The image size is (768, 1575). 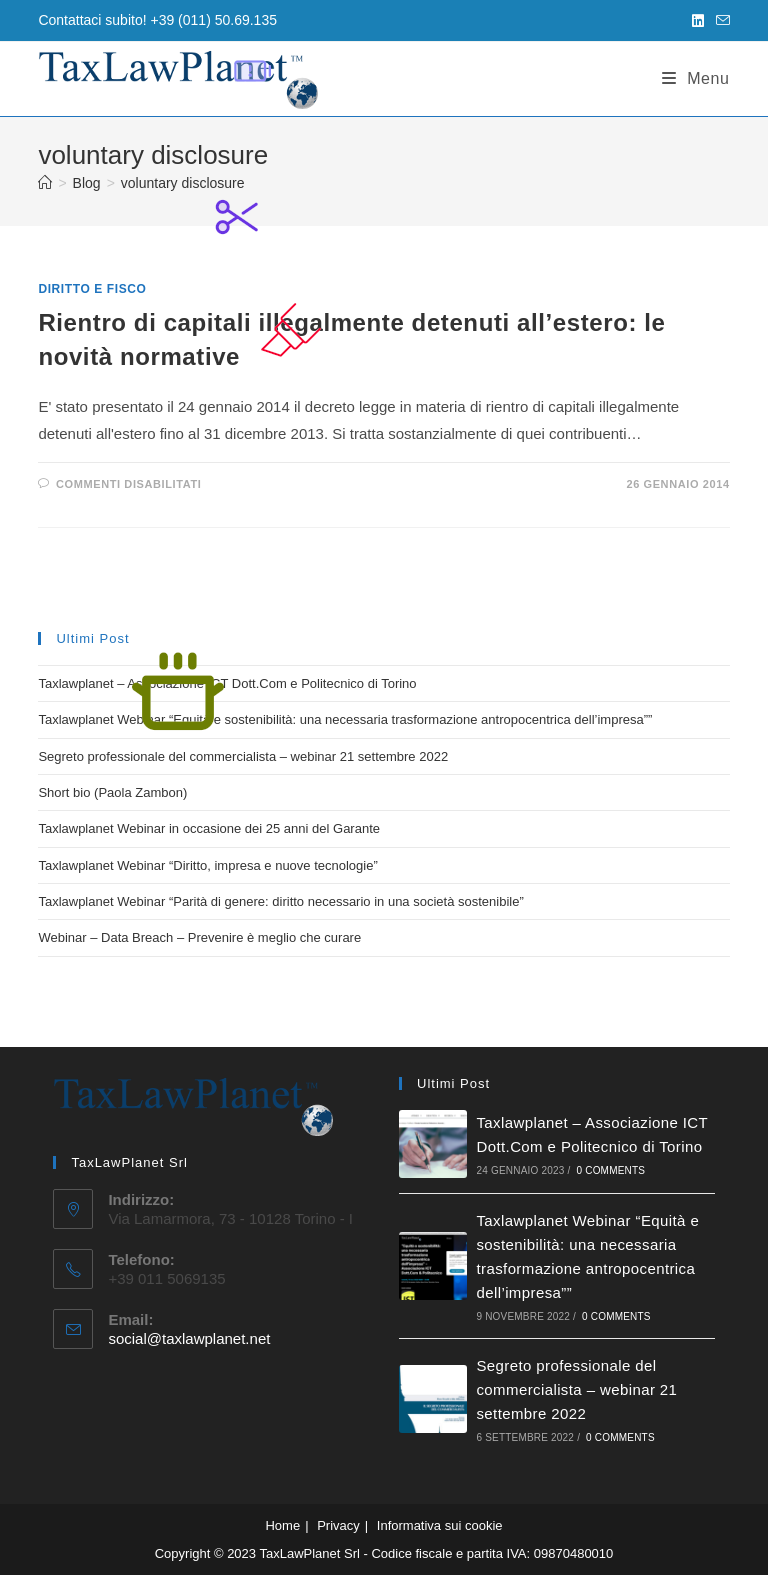 I want to click on access recipes or cooking features, so click(x=178, y=697).